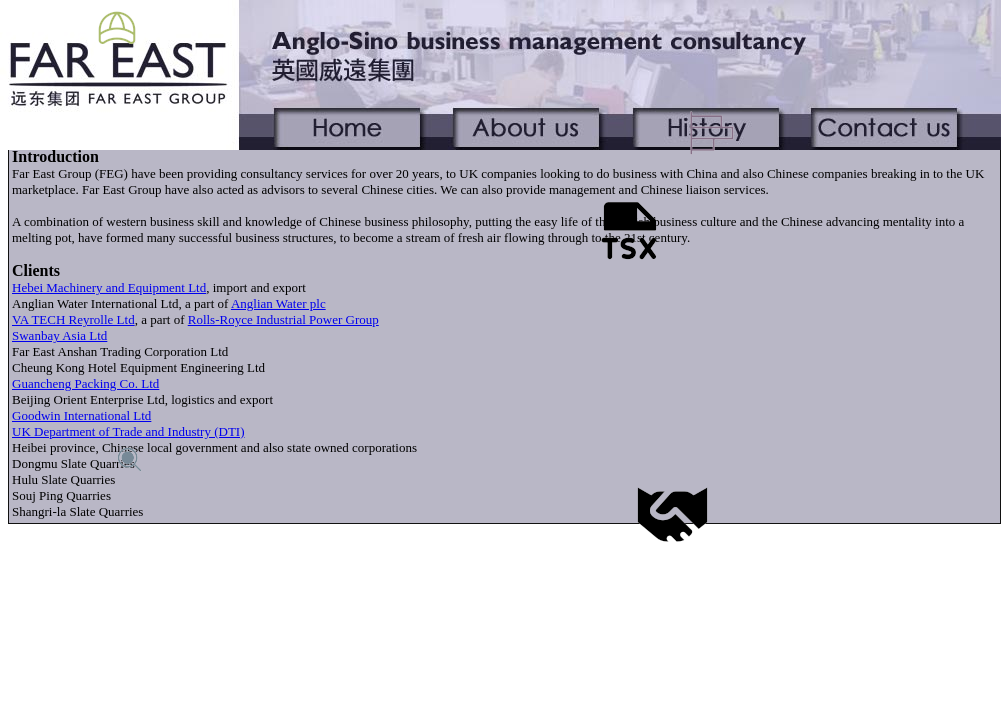 The width and height of the screenshot is (1001, 720). What do you see at coordinates (117, 30) in the screenshot?
I see `browse hats or headwear category` at bounding box center [117, 30].